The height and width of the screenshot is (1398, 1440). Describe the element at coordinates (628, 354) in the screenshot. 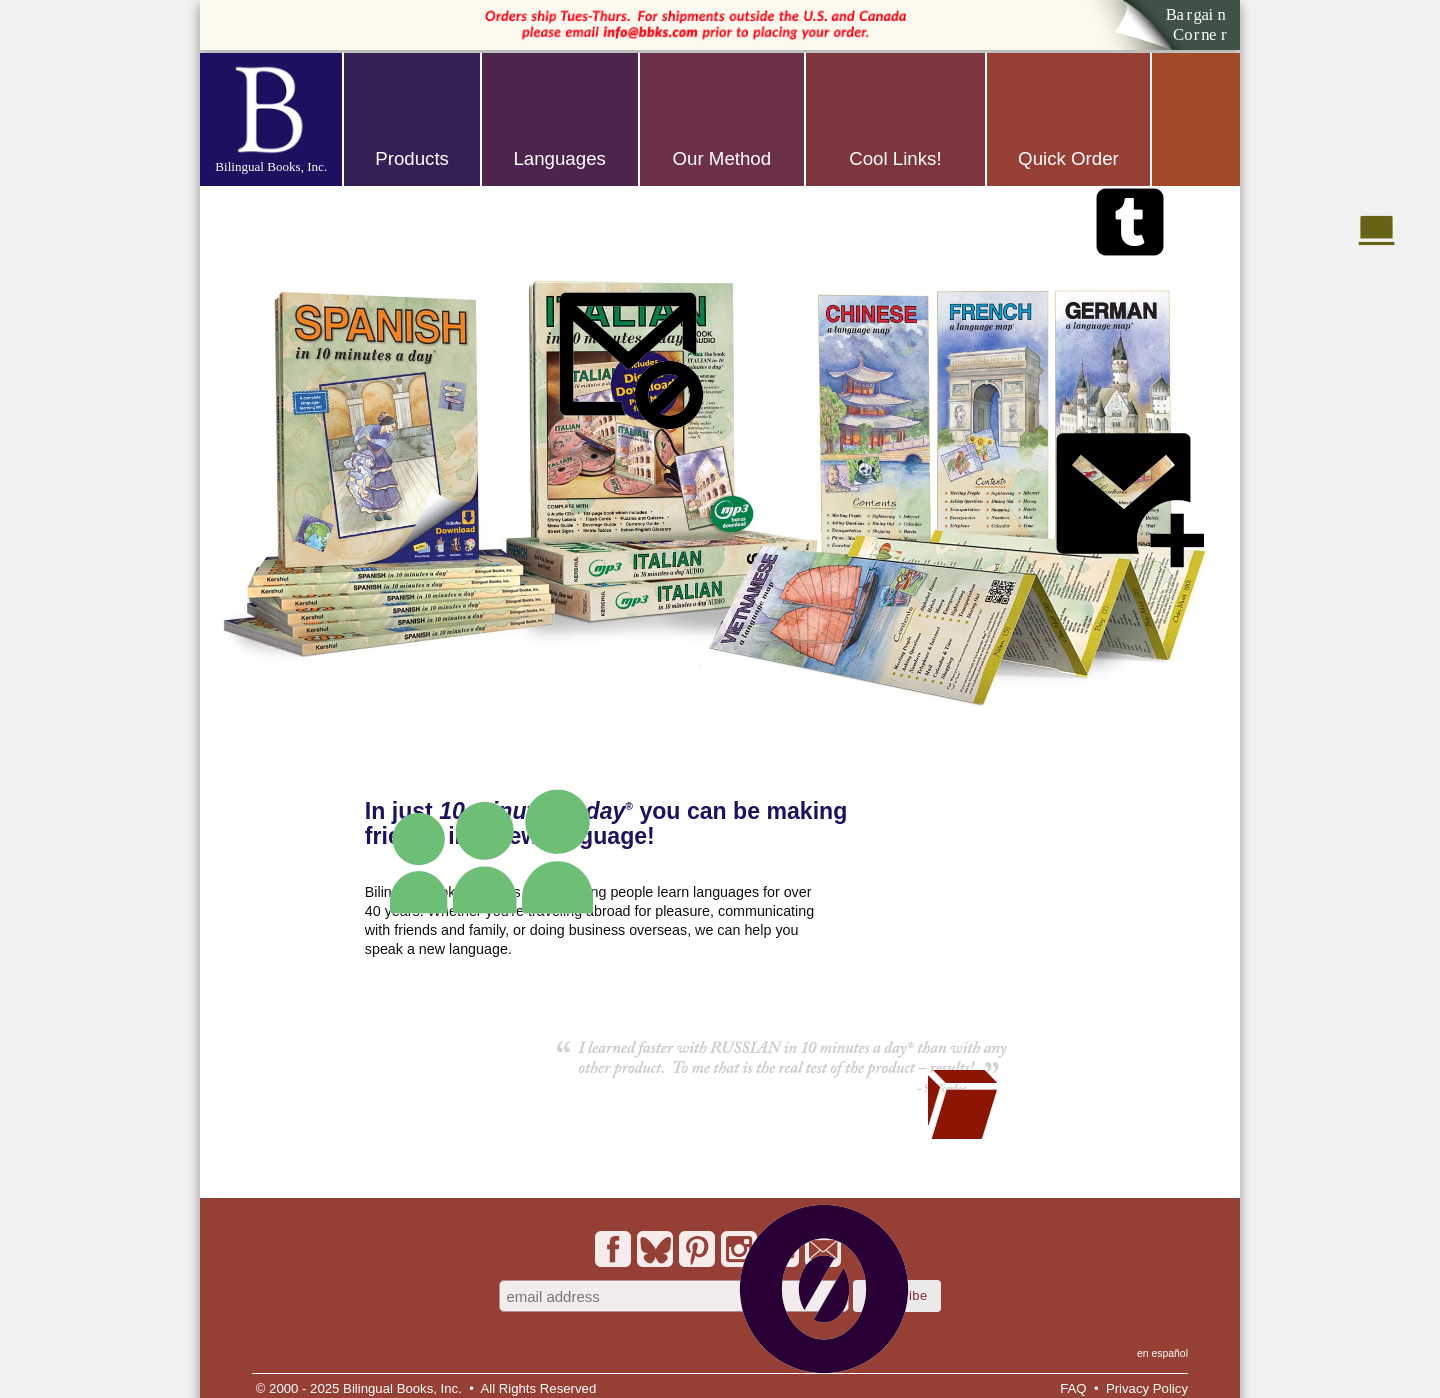

I see `blocked or prohibited email address` at that location.